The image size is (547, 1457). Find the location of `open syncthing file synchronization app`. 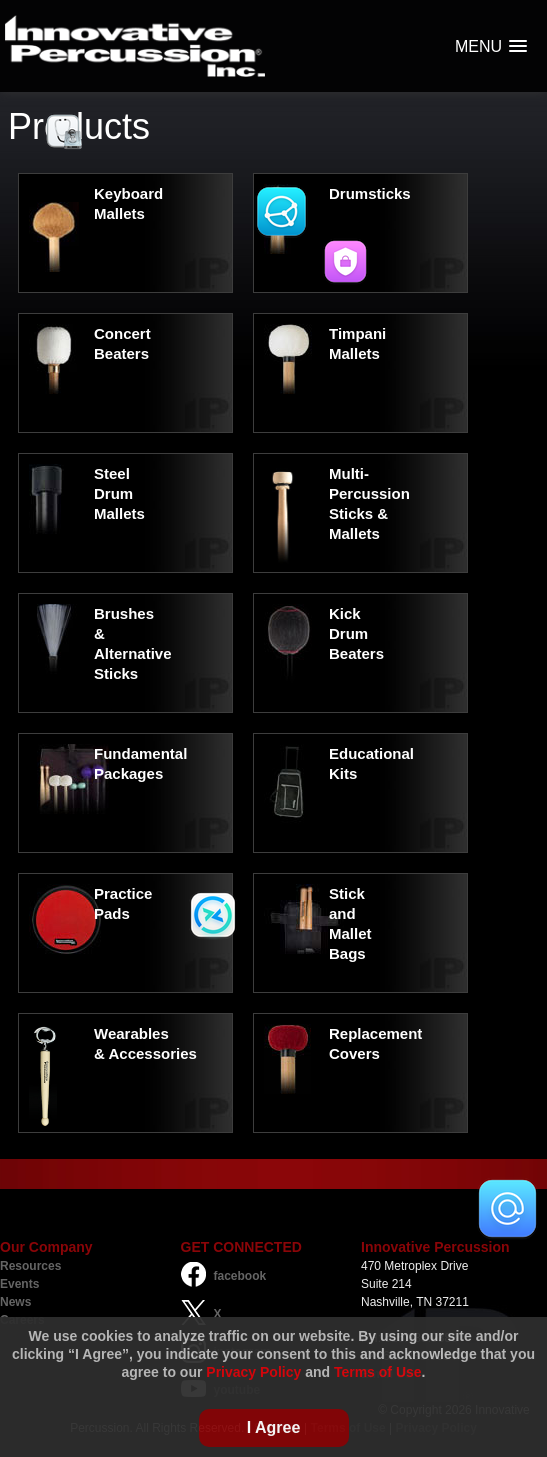

open syncthing file synchronization app is located at coordinates (281, 211).